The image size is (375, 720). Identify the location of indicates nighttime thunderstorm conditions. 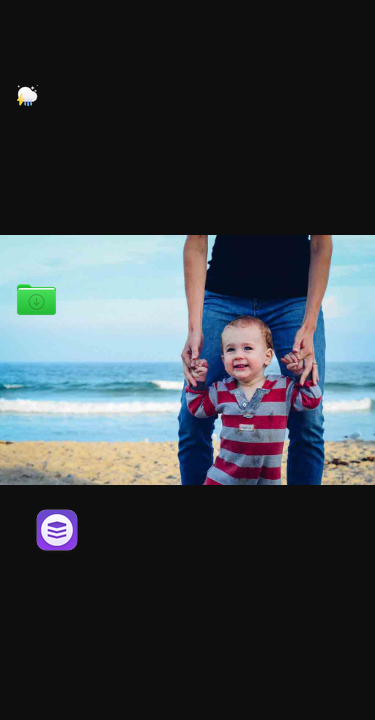
(27, 95).